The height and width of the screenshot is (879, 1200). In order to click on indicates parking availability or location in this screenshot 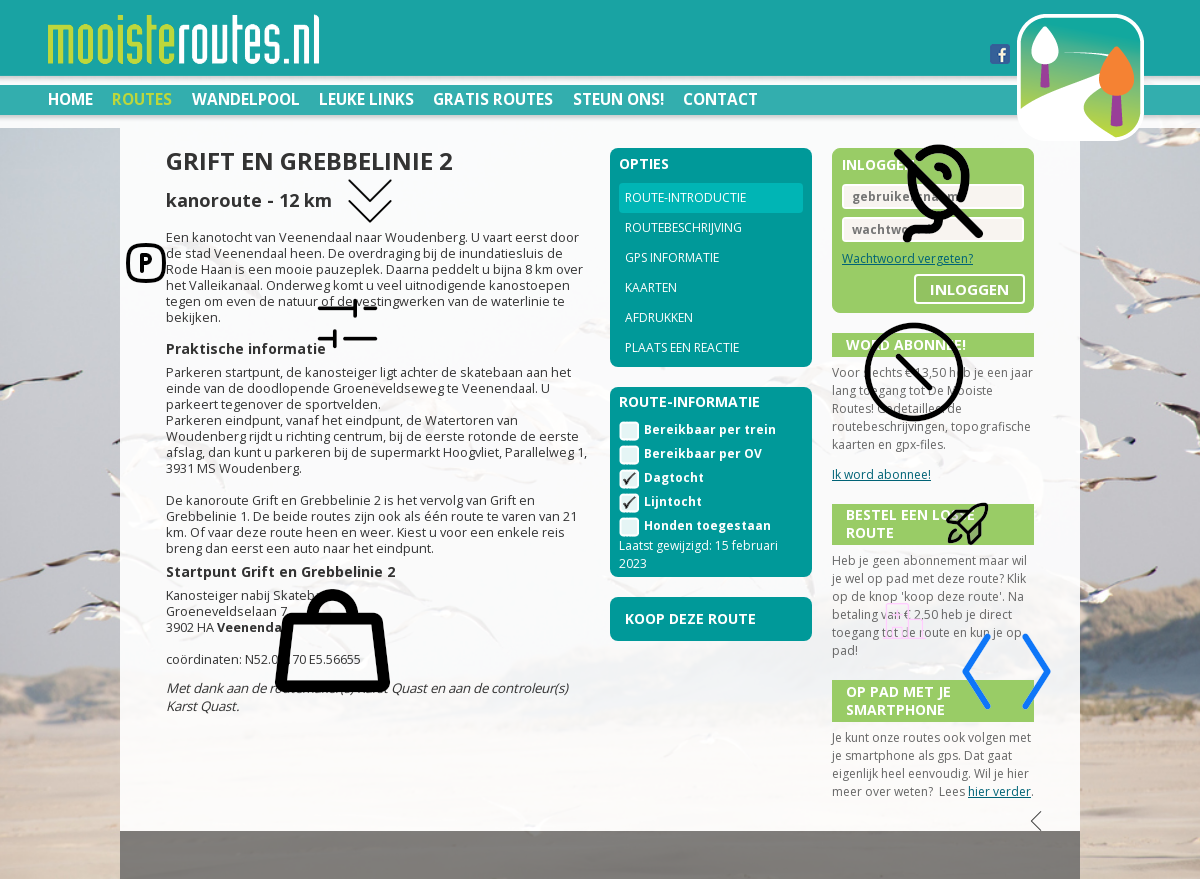, I will do `click(146, 263)`.